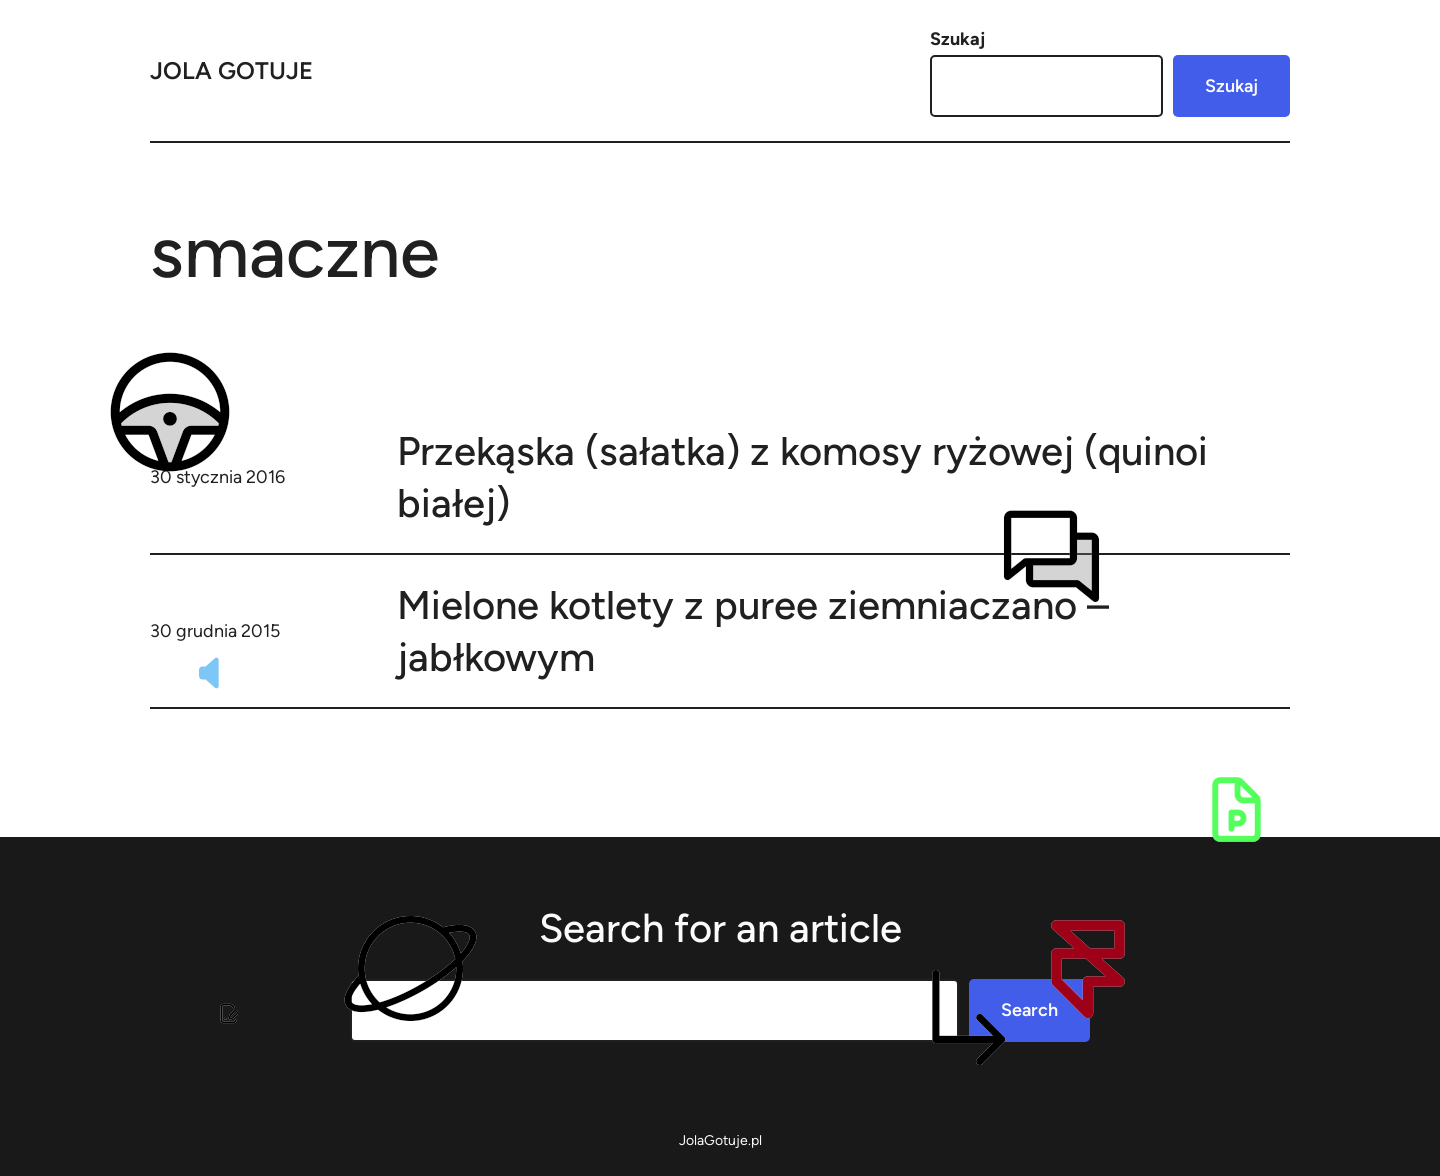 This screenshot has height=1176, width=1440. I want to click on open Framer app, so click(1088, 964).